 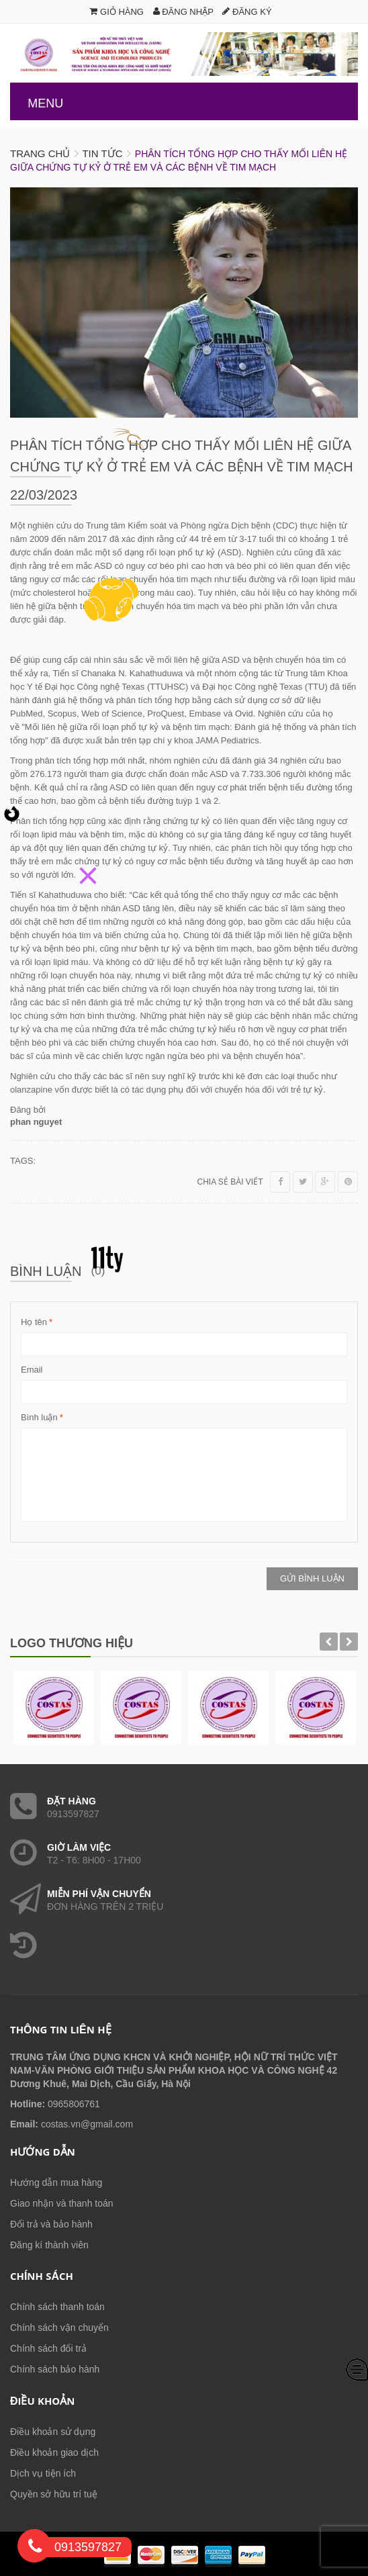 What do you see at coordinates (357, 2369) in the screenshot?
I see `open quip collaborative documents app` at bounding box center [357, 2369].